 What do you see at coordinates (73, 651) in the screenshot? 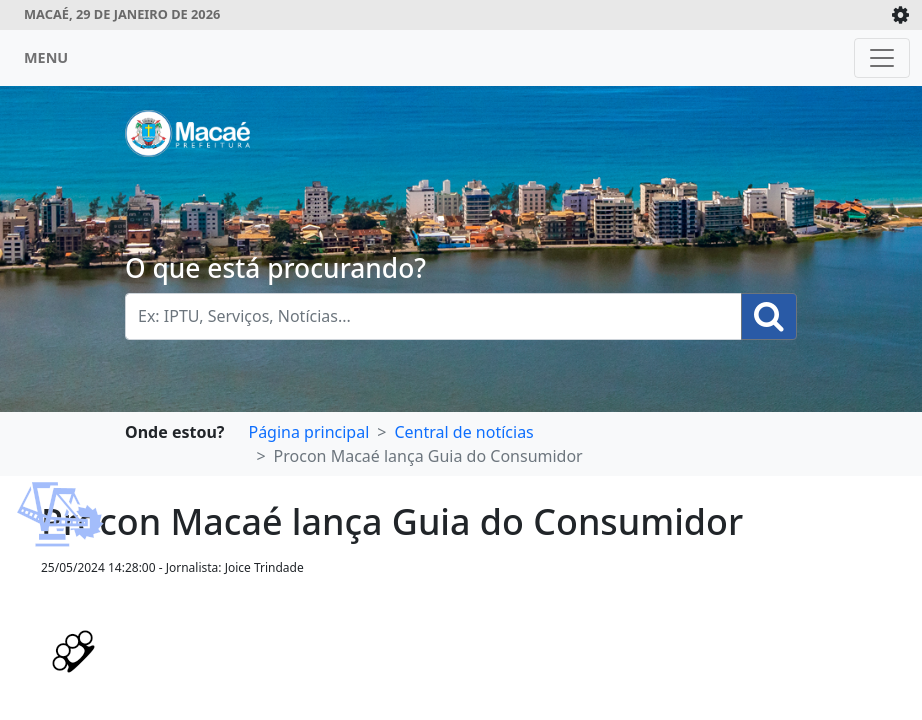
I see `equip brass knuckles weapon` at bounding box center [73, 651].